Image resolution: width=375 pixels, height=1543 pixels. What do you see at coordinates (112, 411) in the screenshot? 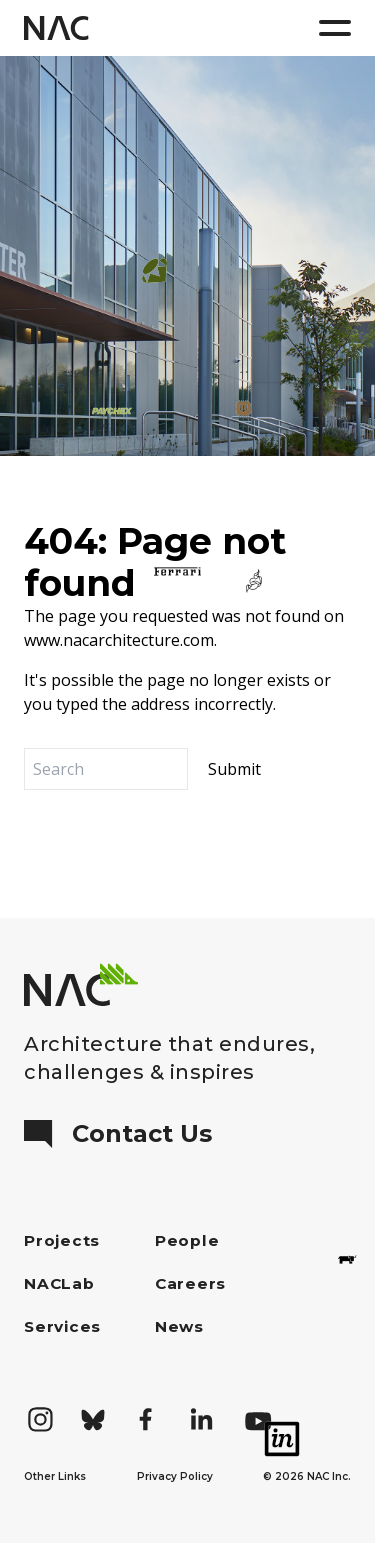
I see `access Paychex payroll services` at bounding box center [112, 411].